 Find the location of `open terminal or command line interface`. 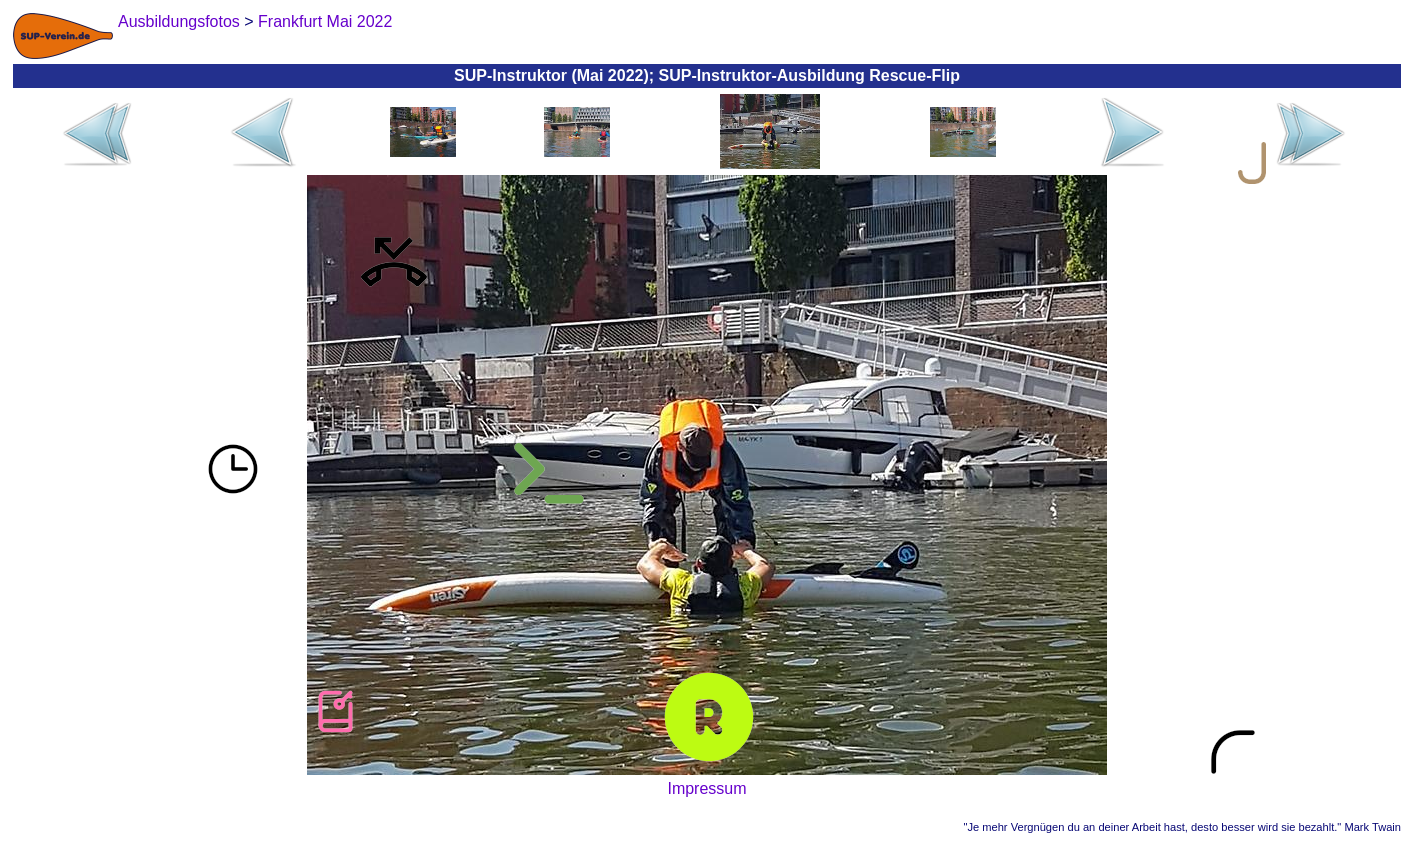

open terminal or command line interface is located at coordinates (549, 469).